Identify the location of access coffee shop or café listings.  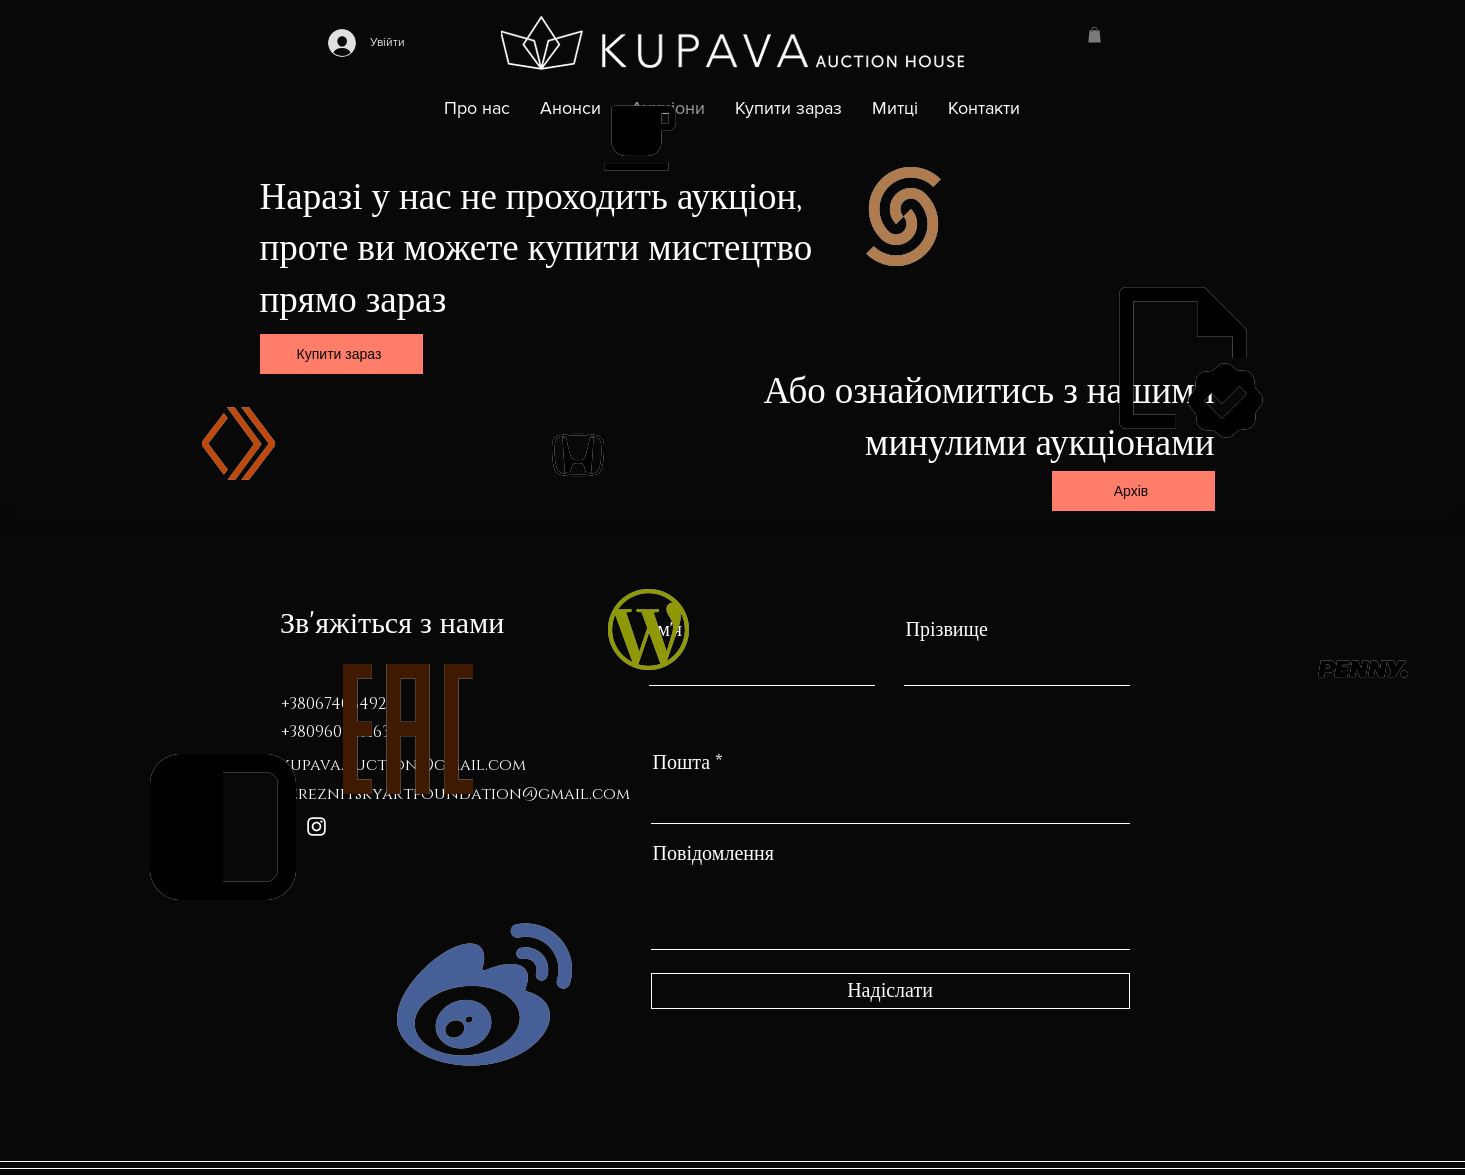
(640, 138).